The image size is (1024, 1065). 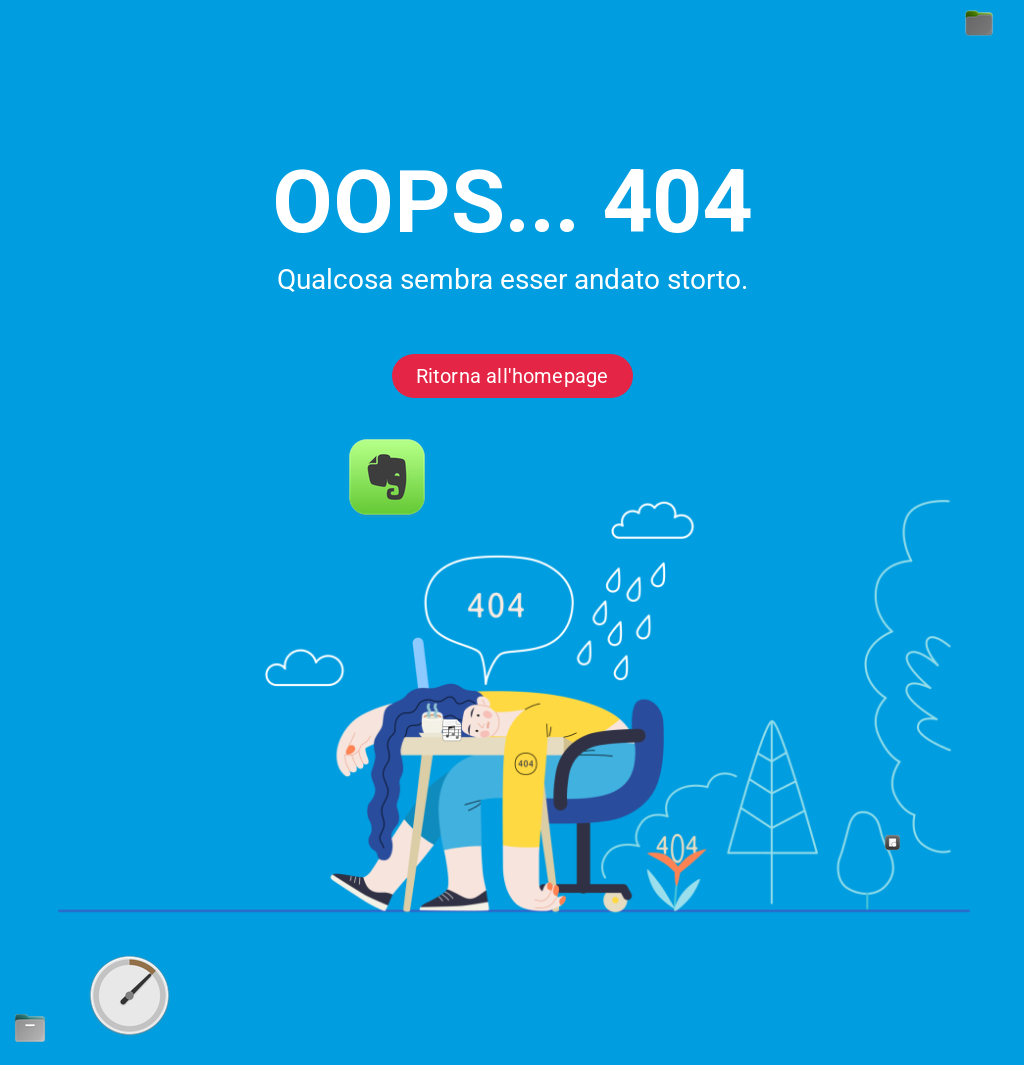 What do you see at coordinates (979, 23) in the screenshot?
I see `open a folder or directory` at bounding box center [979, 23].